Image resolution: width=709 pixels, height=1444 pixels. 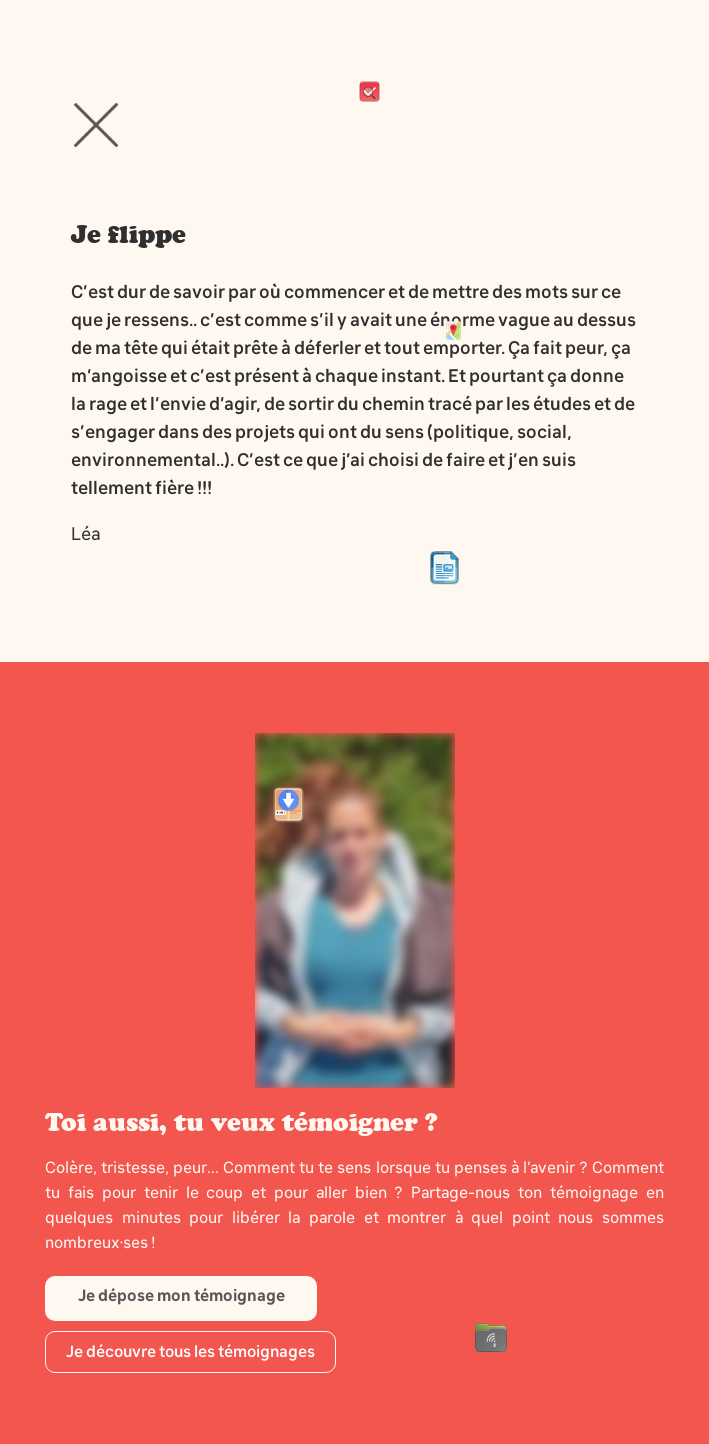 I want to click on open system configuration settings, so click(x=369, y=91).